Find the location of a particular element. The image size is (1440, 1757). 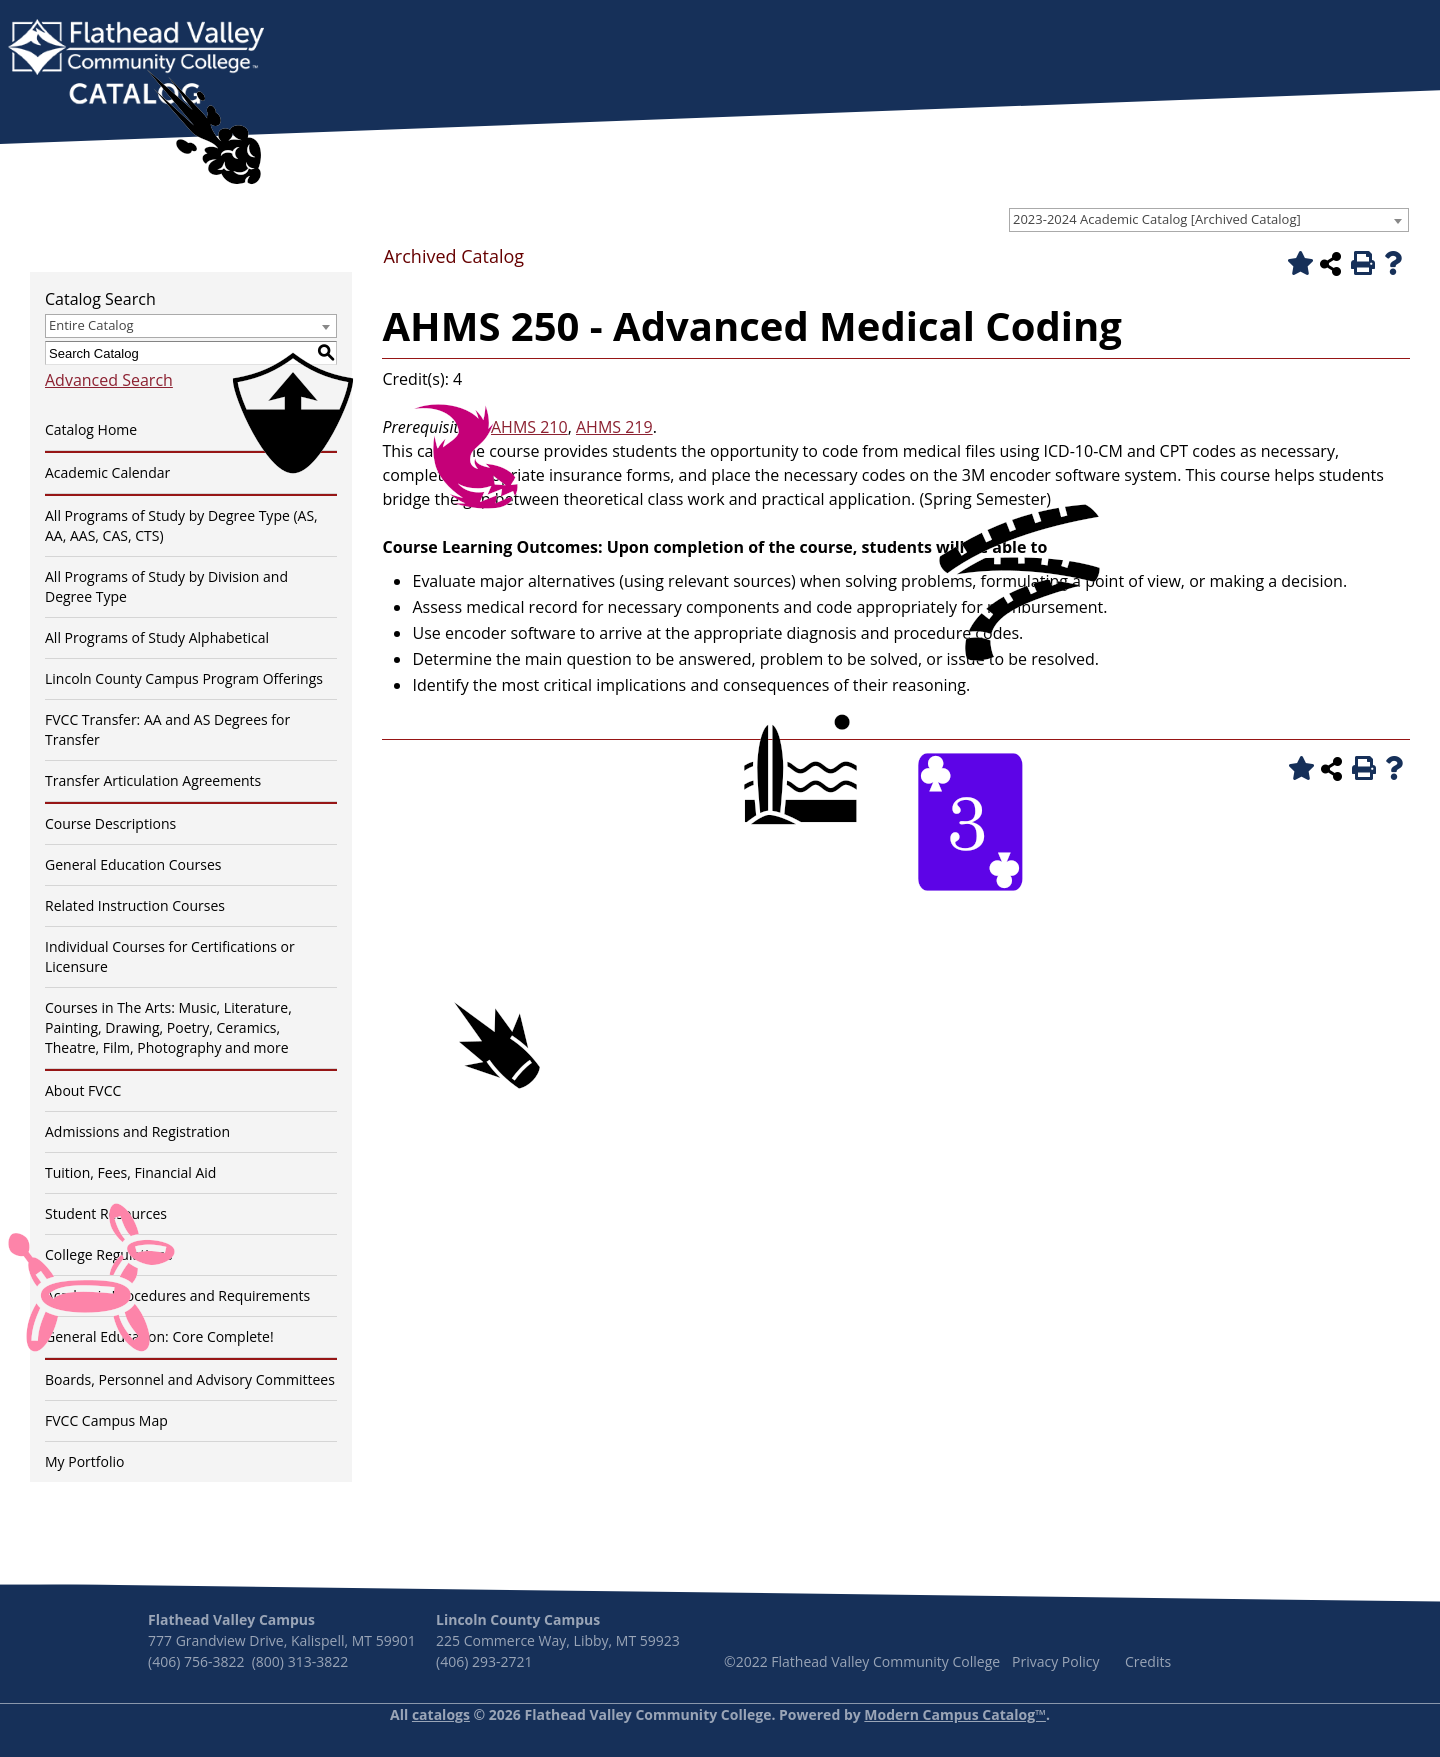

three of clubs playing card is located at coordinates (970, 822).